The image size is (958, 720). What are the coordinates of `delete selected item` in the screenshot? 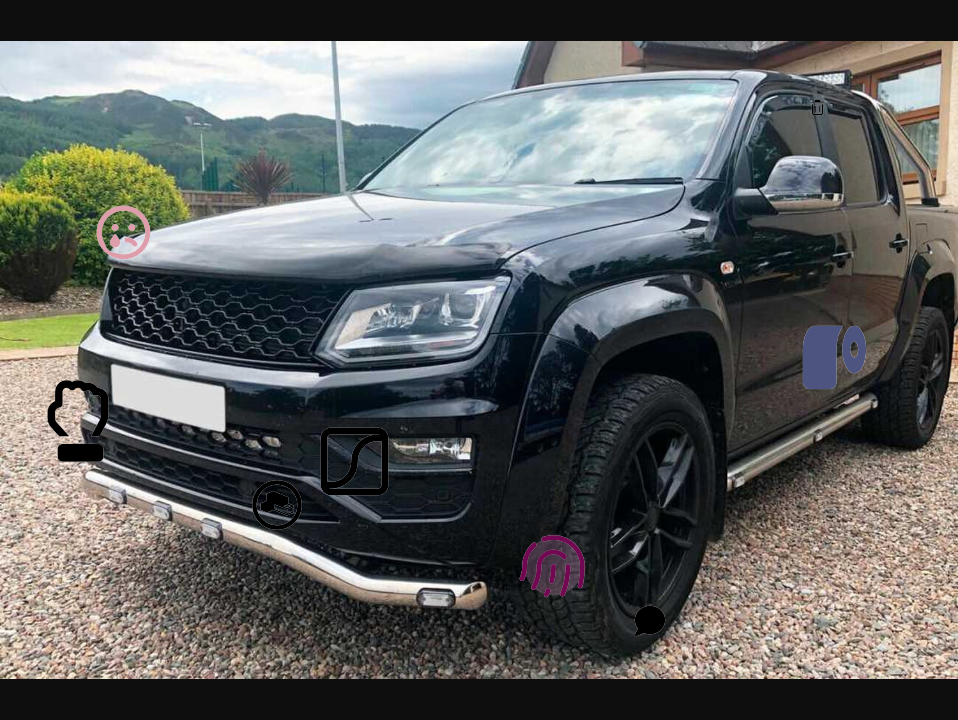 It's located at (817, 107).